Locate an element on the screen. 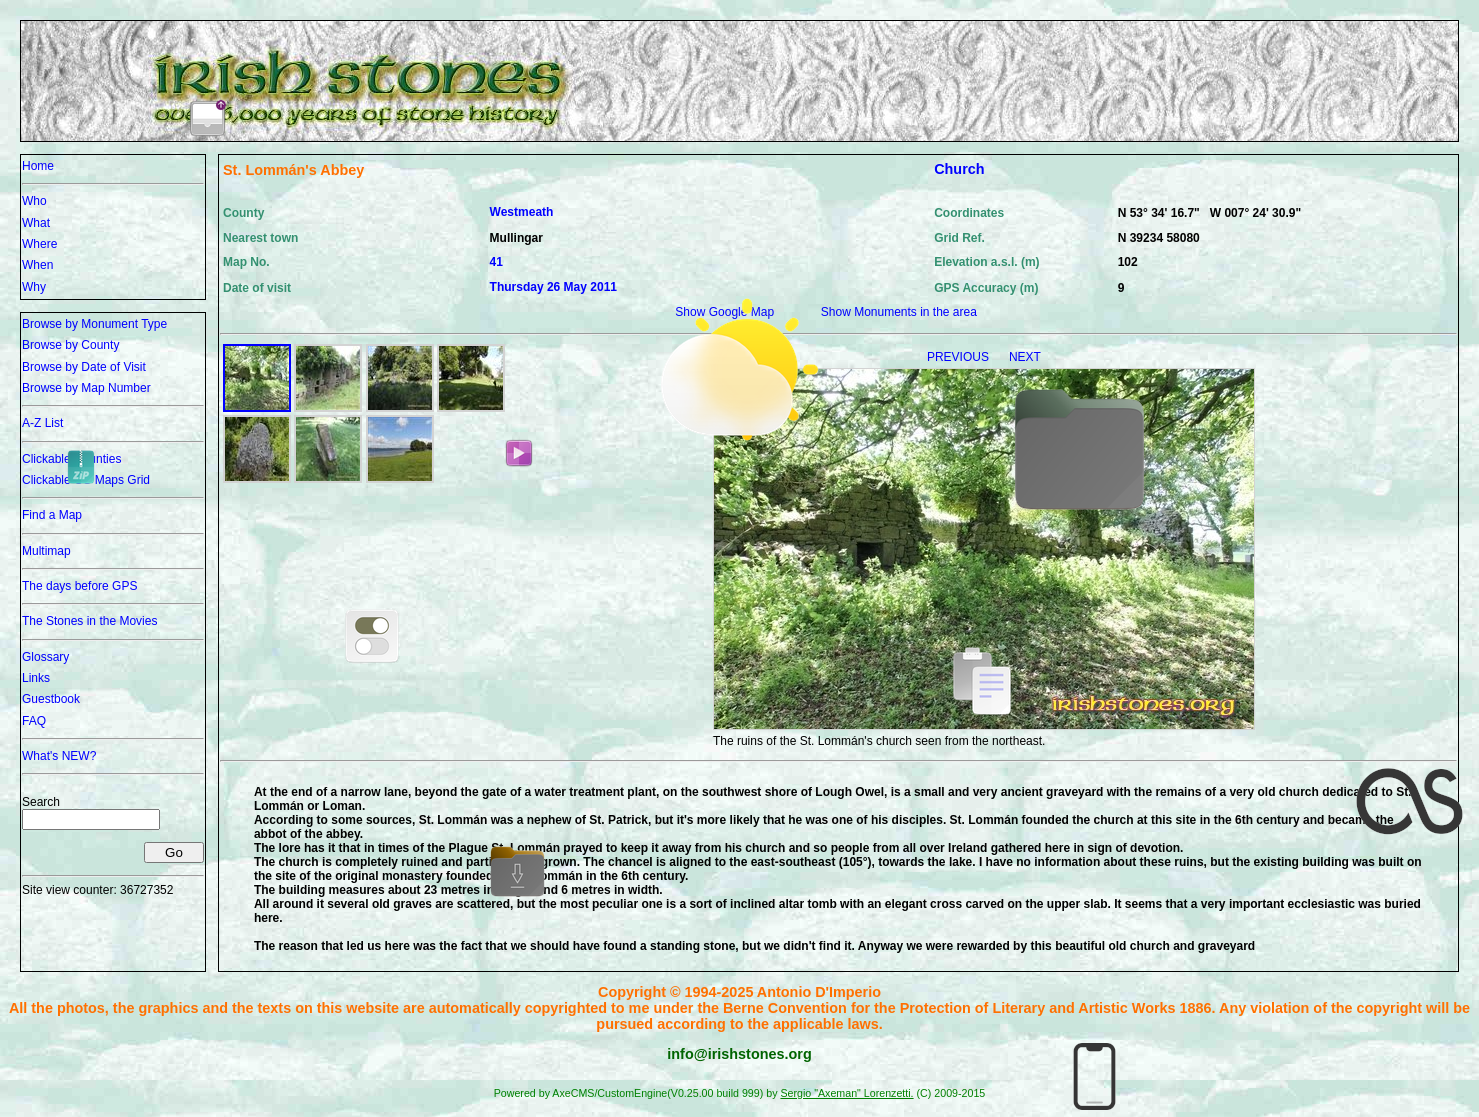  connect your last.fm account is located at coordinates (1409, 793).